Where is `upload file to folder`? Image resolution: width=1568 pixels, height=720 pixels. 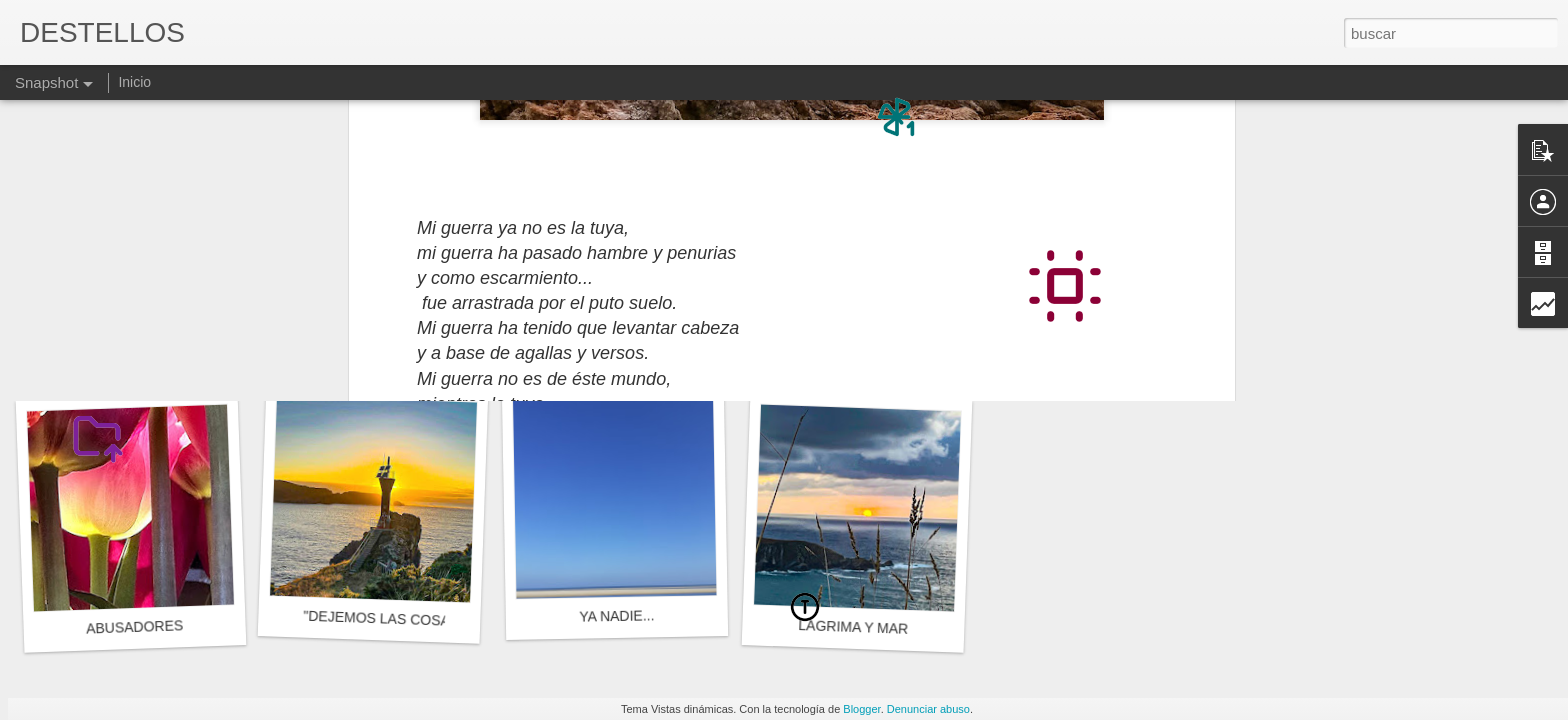 upload file to folder is located at coordinates (97, 437).